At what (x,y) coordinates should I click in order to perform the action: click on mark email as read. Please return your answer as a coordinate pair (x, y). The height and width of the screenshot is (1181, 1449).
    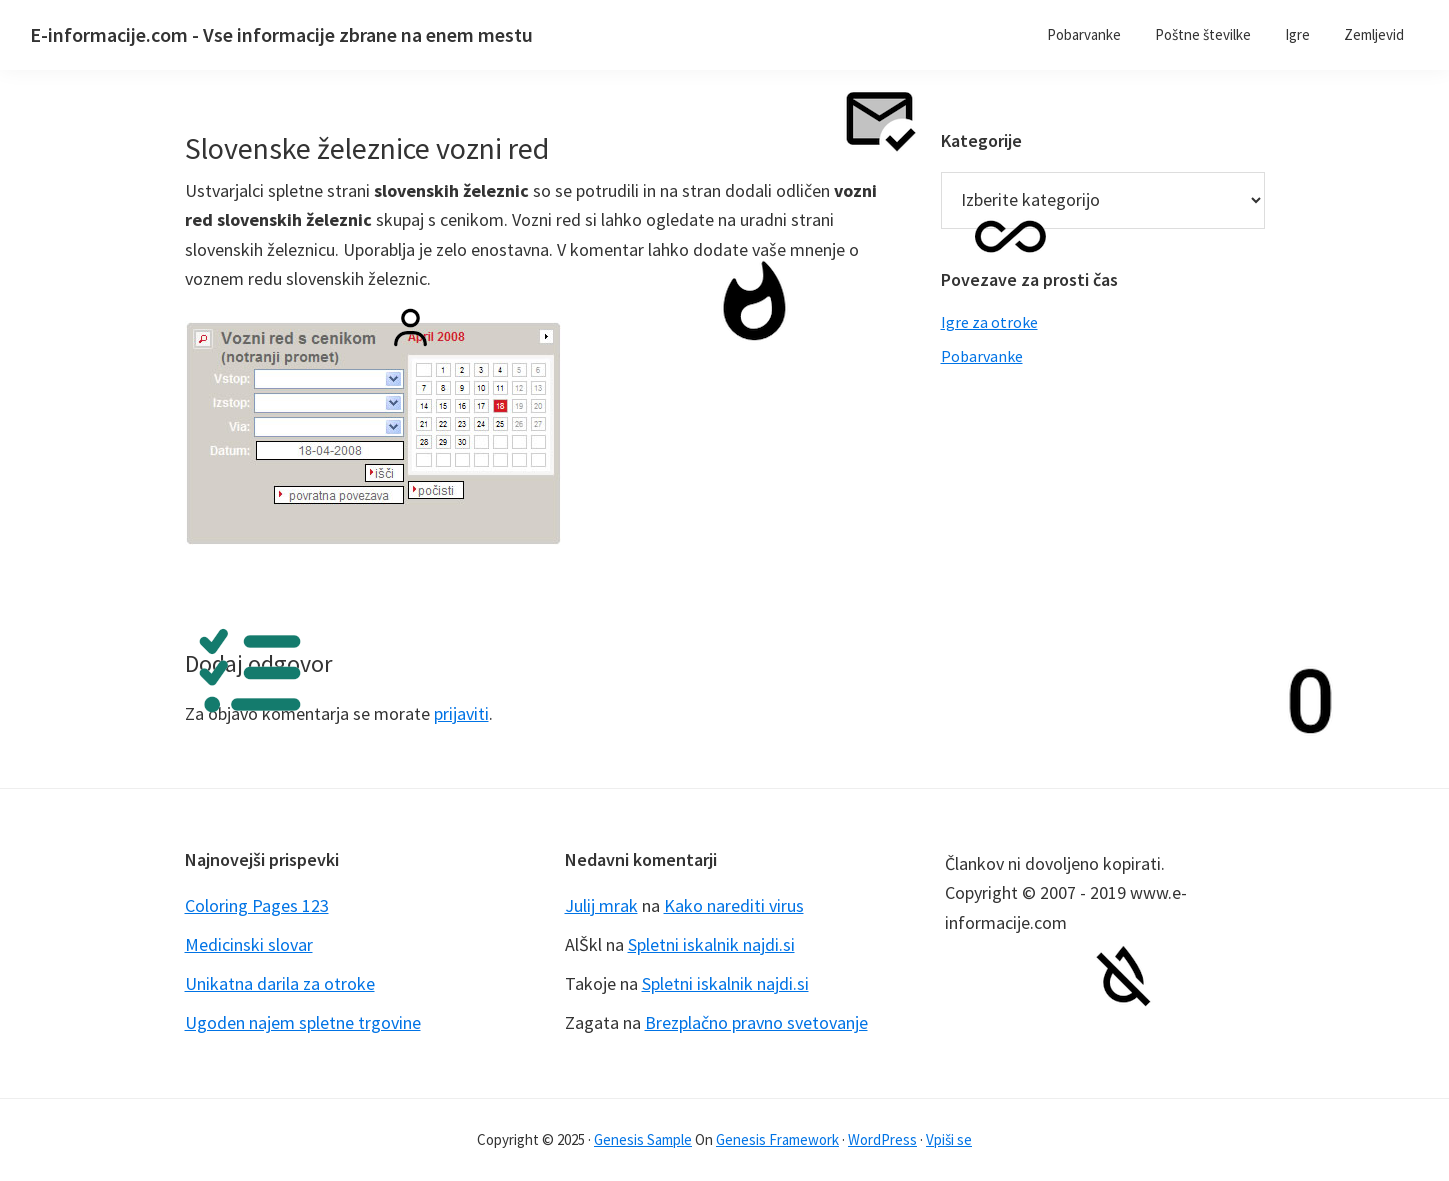
    Looking at the image, I should click on (879, 118).